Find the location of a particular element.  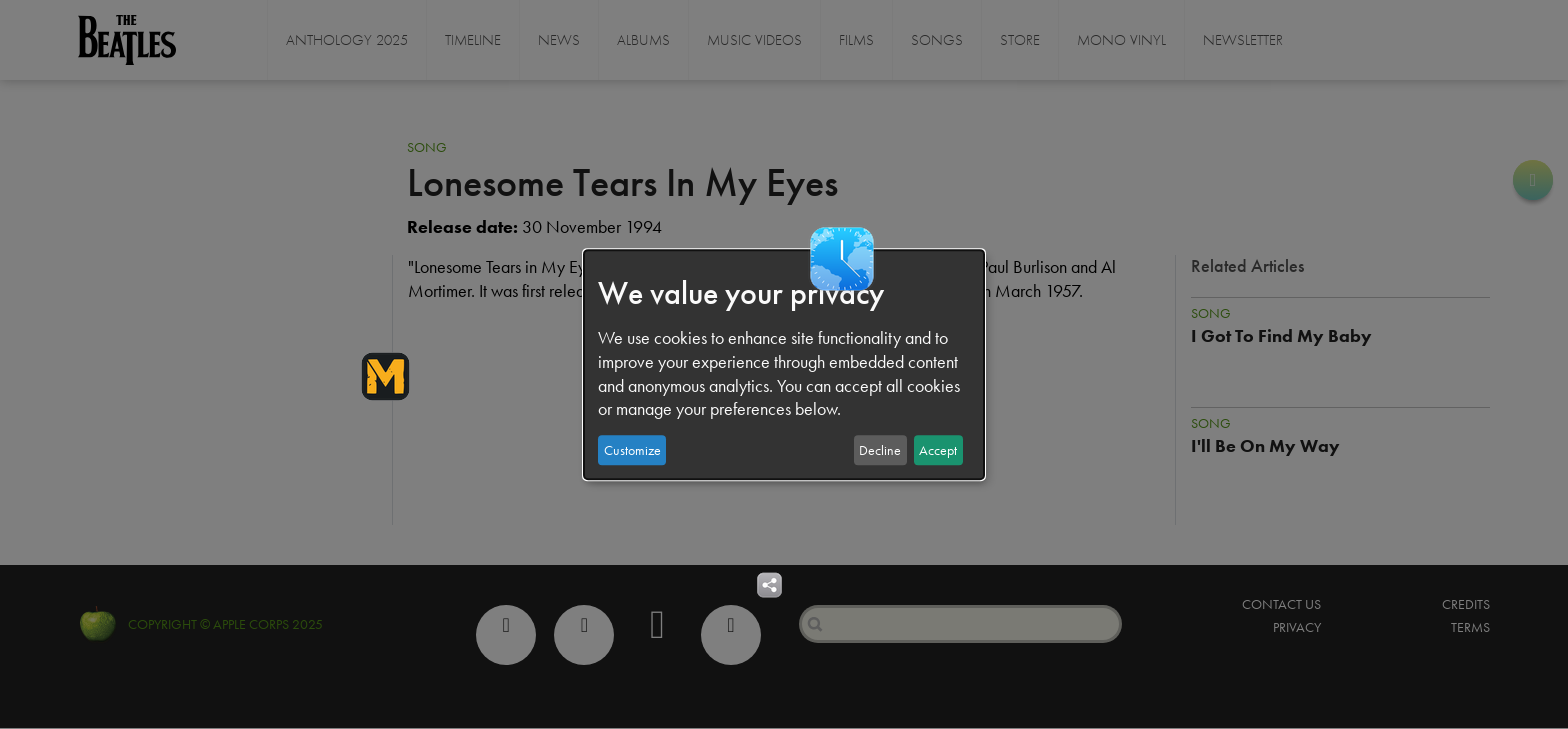

launch Metro: Last Light game is located at coordinates (385, 376).